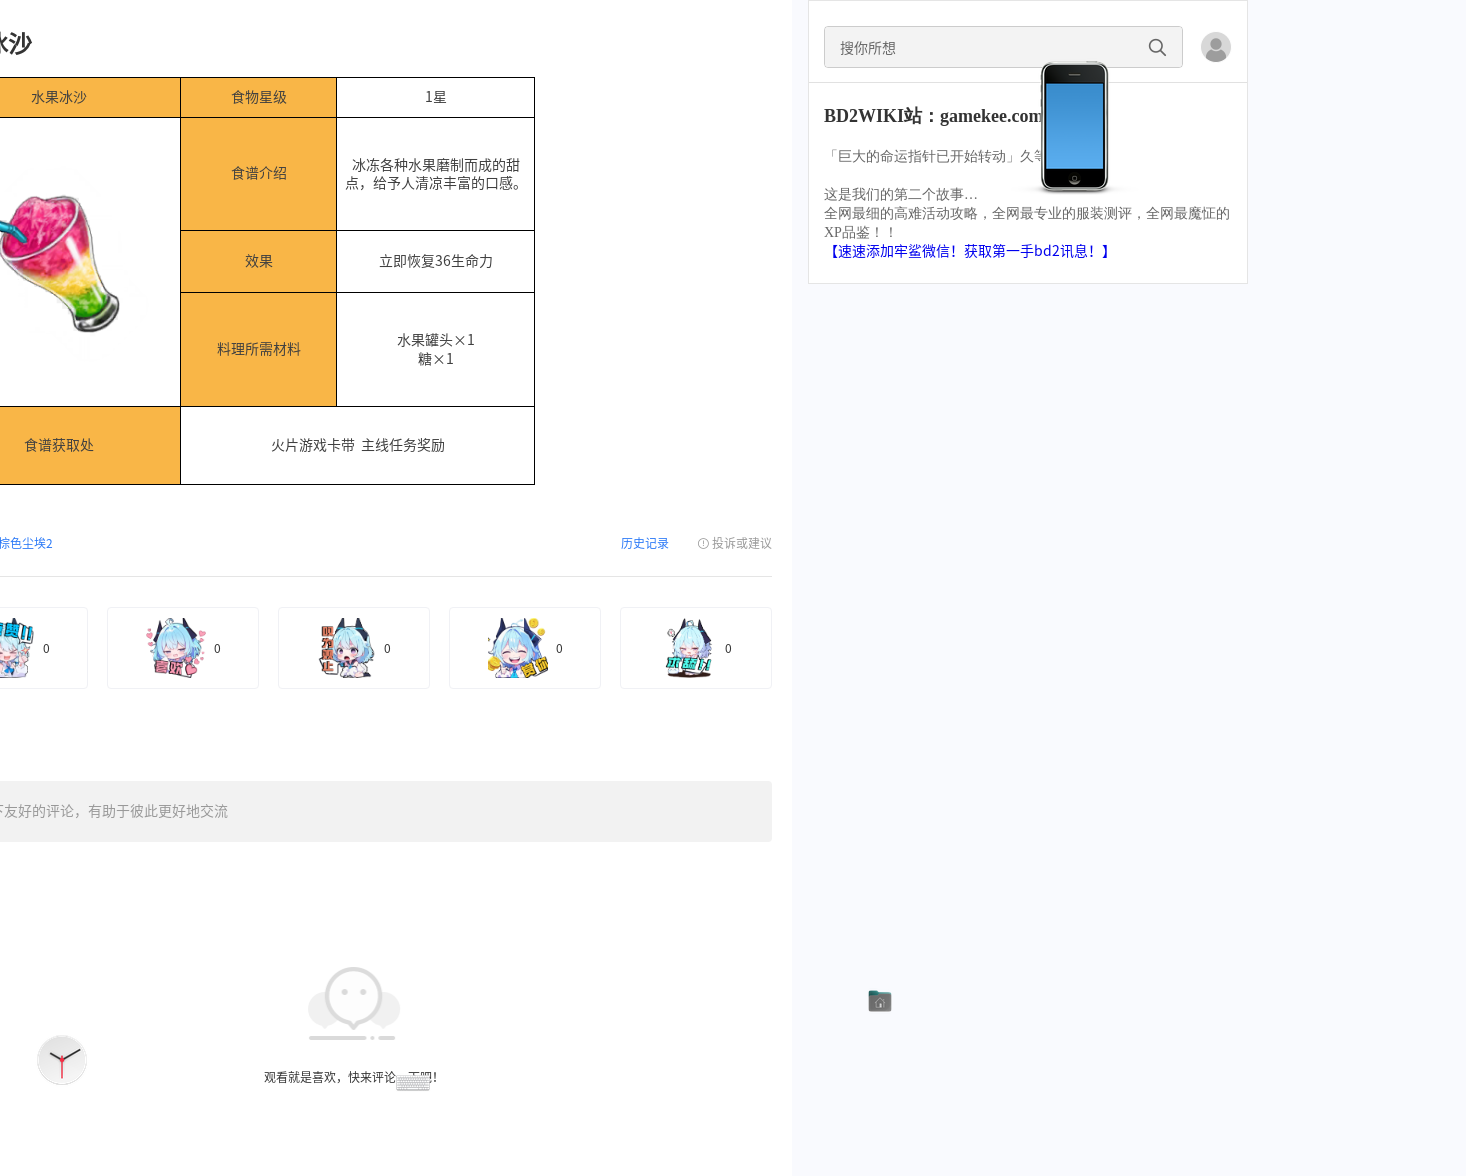 The width and height of the screenshot is (1466, 1176). What do you see at coordinates (62, 1060) in the screenshot?
I see `access time and date administration settings` at bounding box center [62, 1060].